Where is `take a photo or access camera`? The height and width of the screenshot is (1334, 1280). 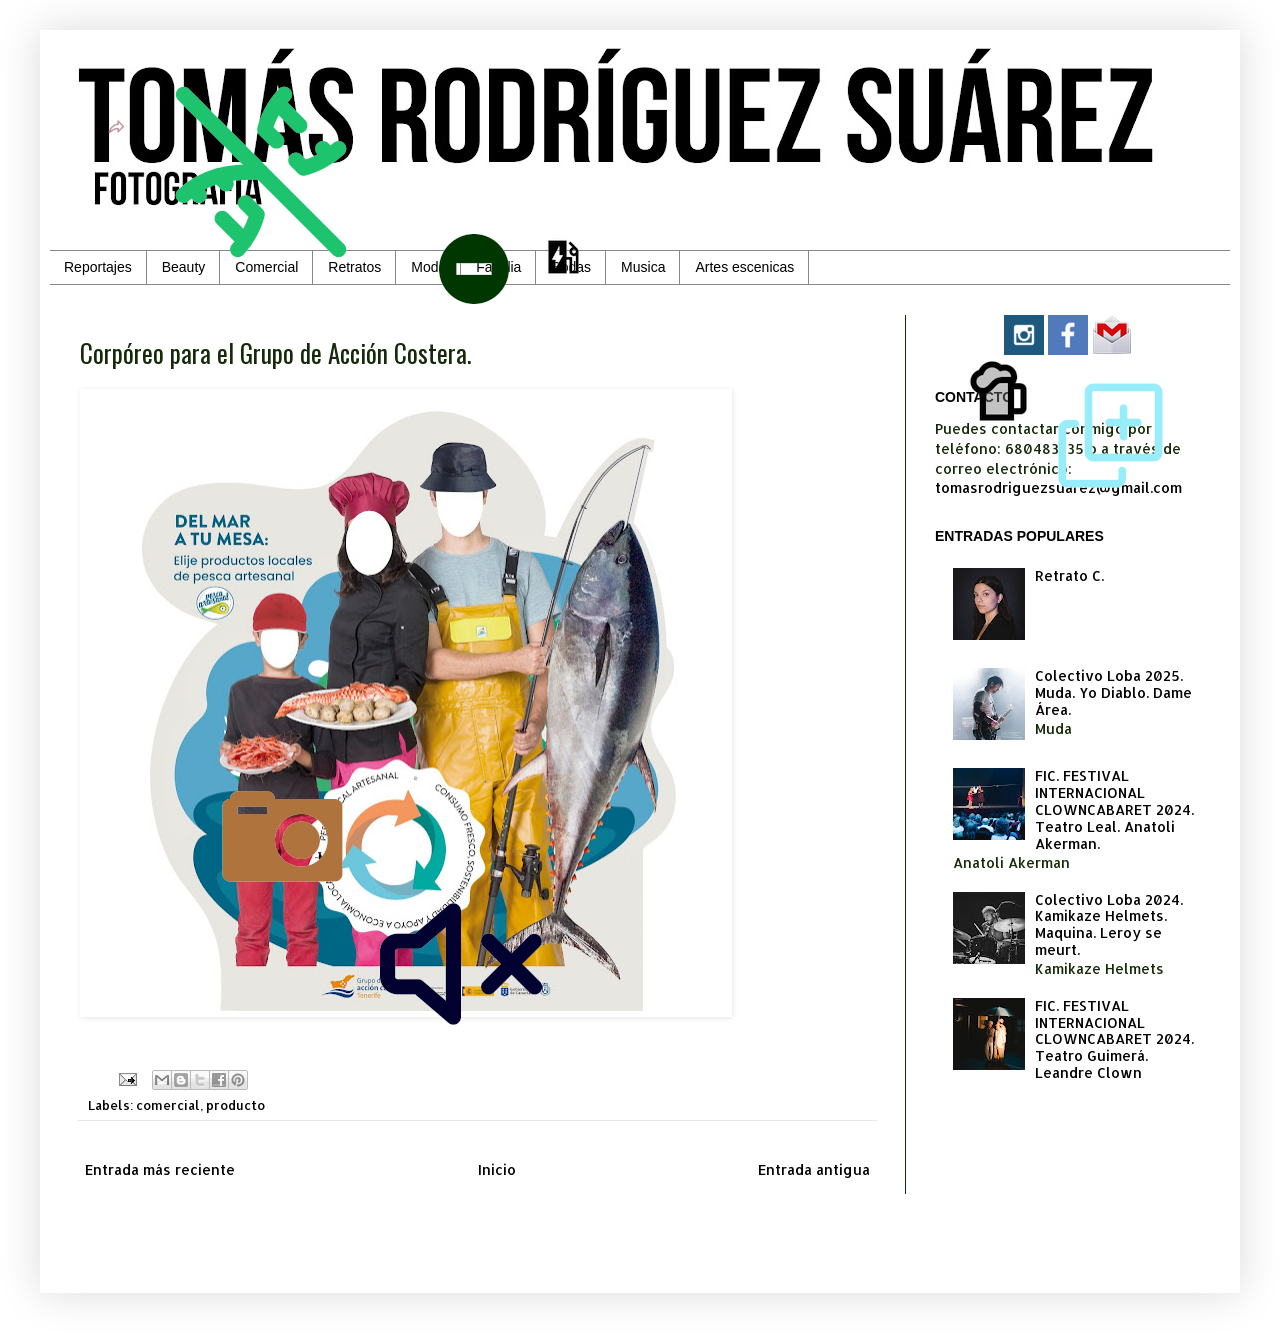 take a photo or access camera is located at coordinates (282, 836).